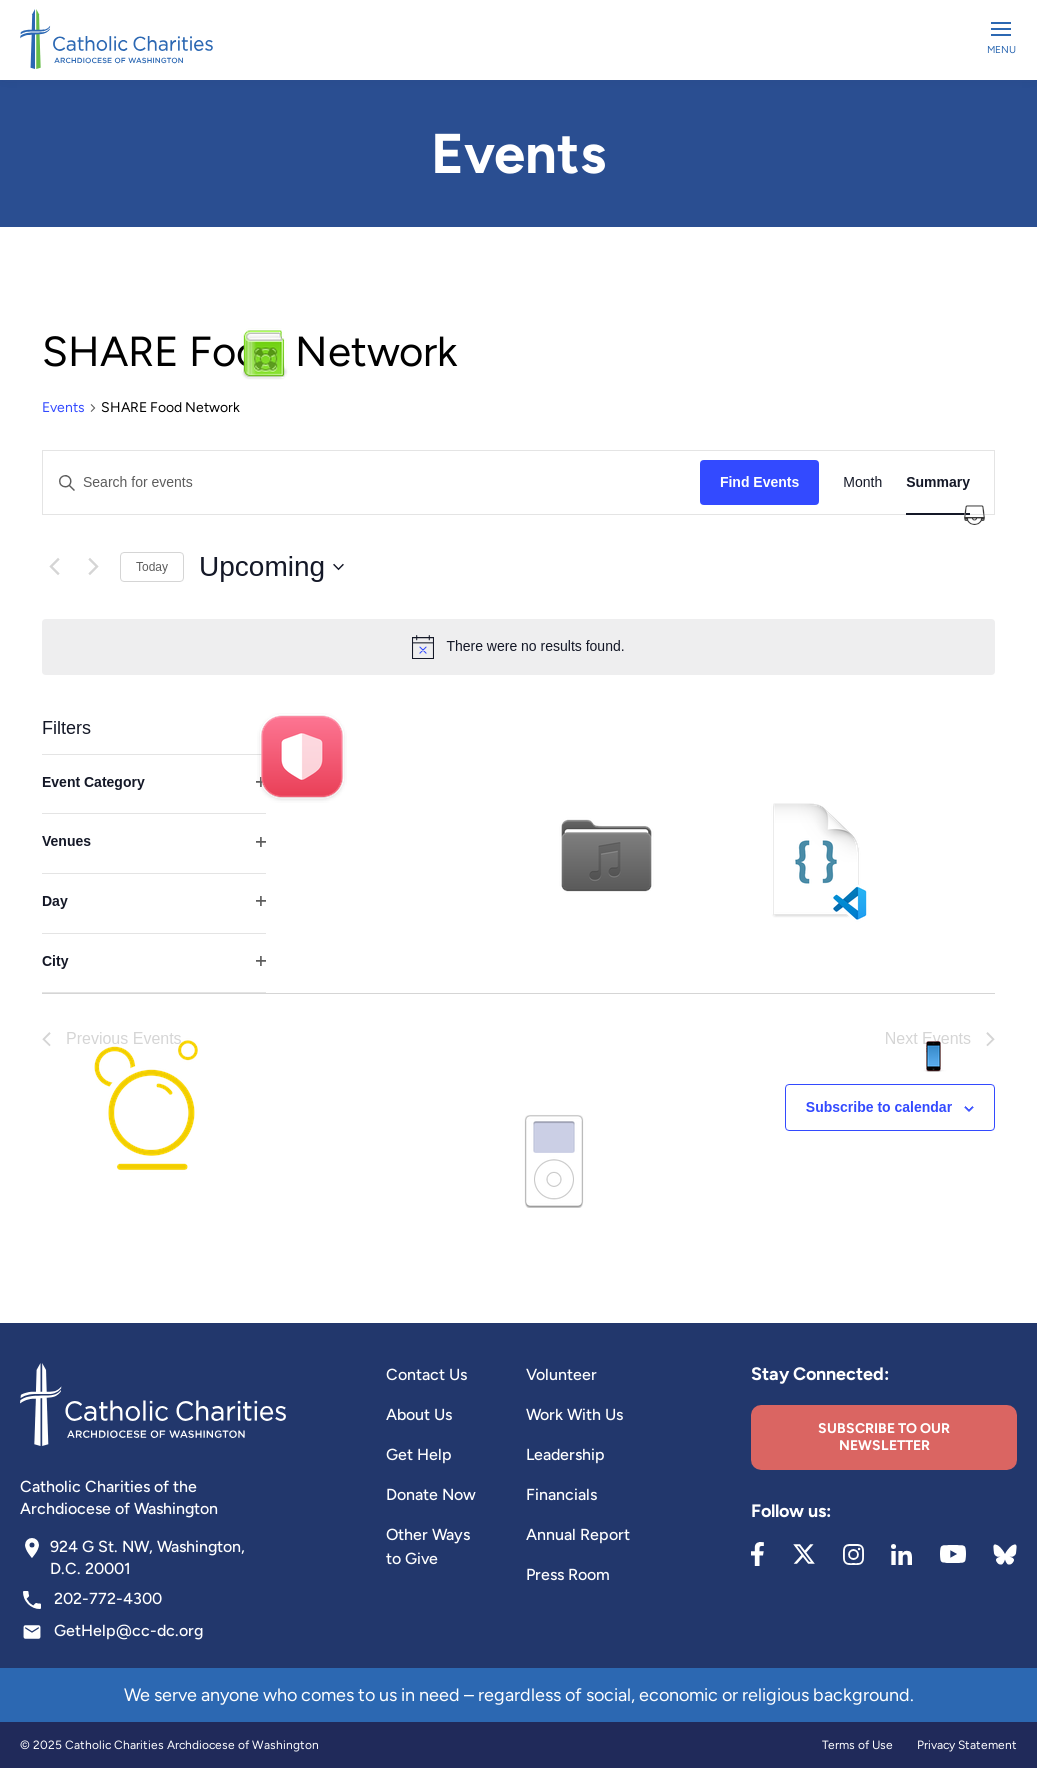 The image size is (1037, 1768). I want to click on add particle effects to video, so click(152, 1105).